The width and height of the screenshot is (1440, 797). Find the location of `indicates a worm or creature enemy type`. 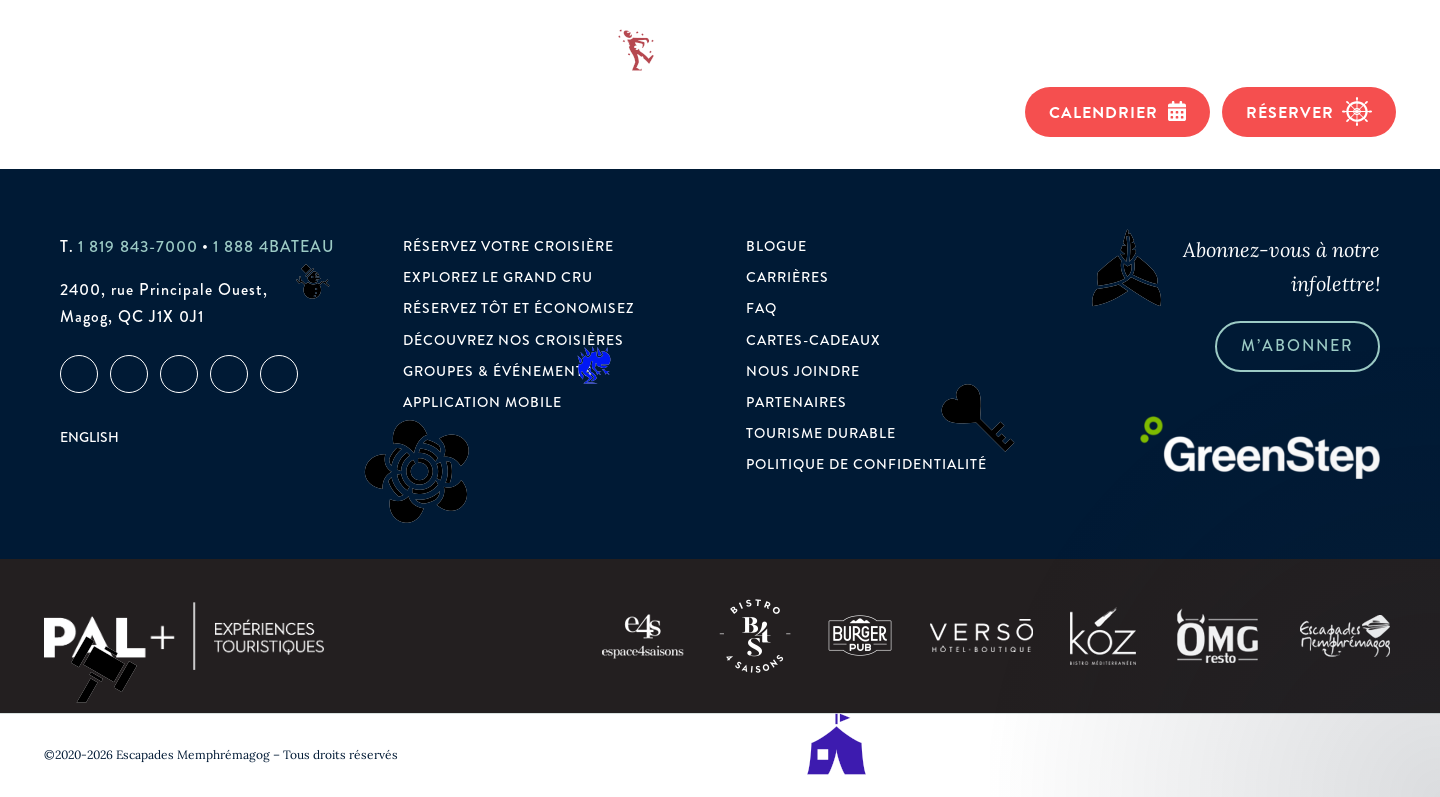

indicates a worm or creature enemy type is located at coordinates (417, 471).